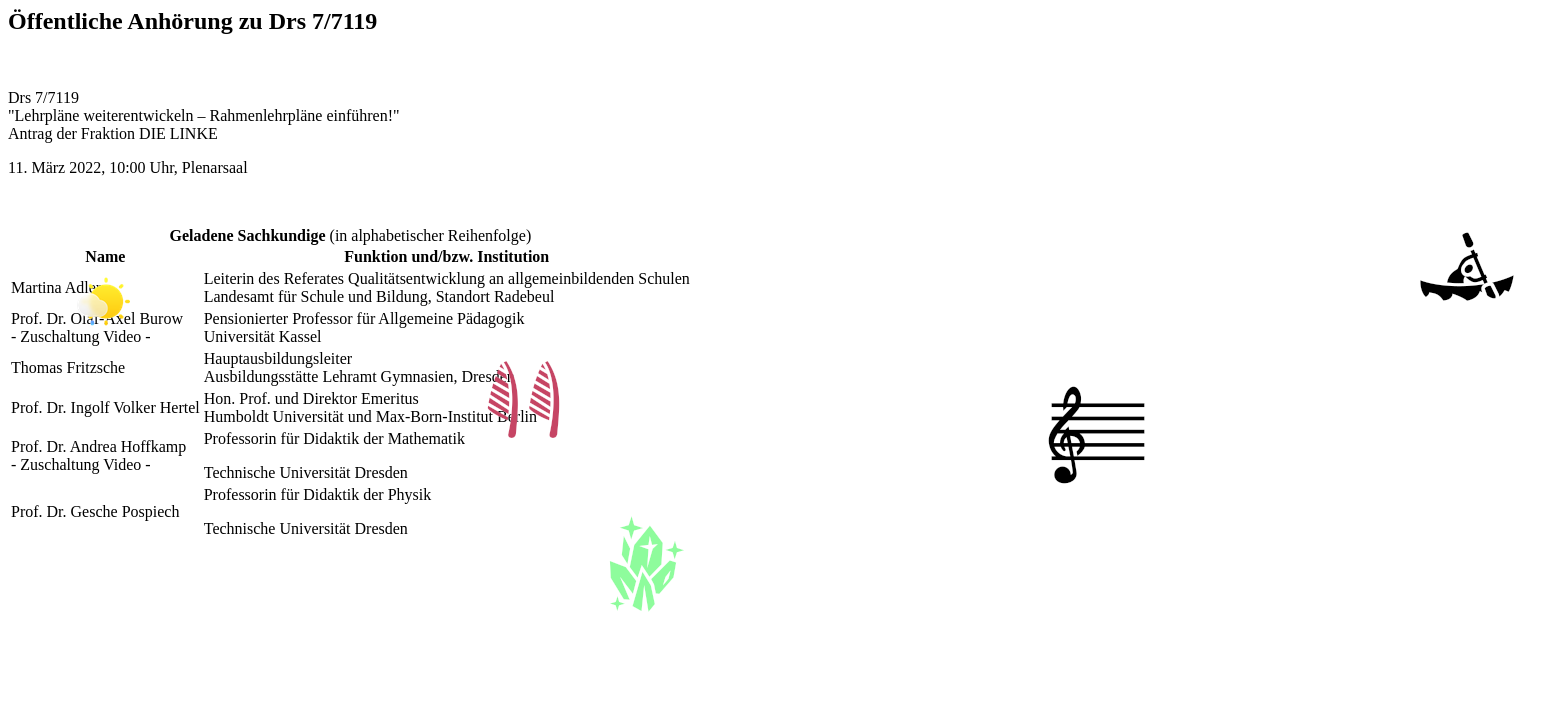 The width and height of the screenshot is (1568, 720). What do you see at coordinates (647, 564) in the screenshot?
I see `view collected minerals or crystals` at bounding box center [647, 564].